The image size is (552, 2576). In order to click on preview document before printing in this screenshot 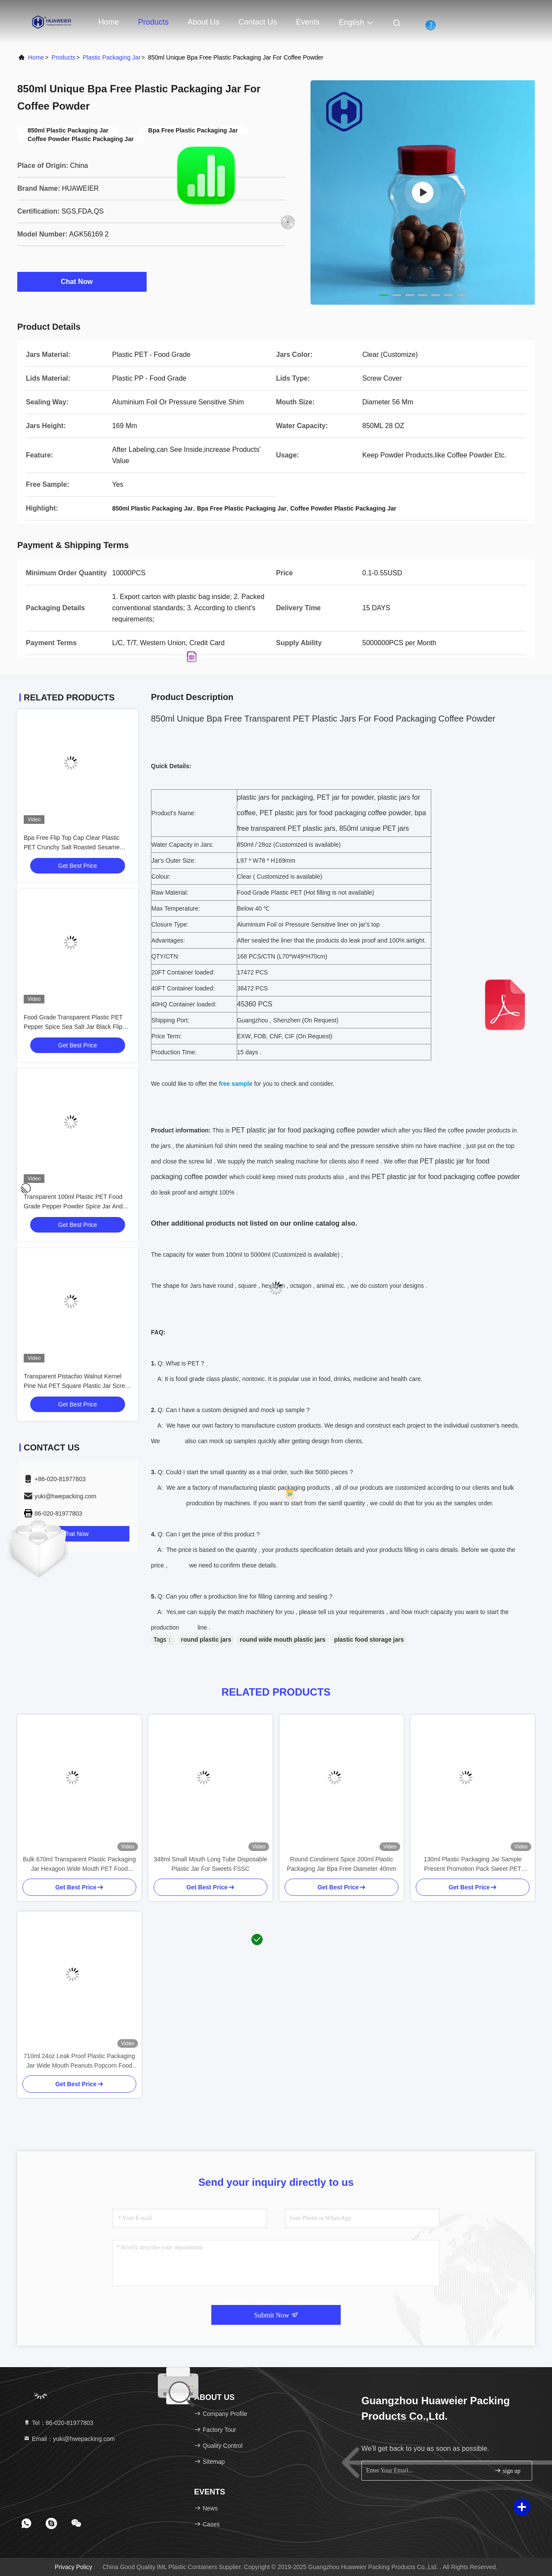, I will do `click(178, 2386)`.